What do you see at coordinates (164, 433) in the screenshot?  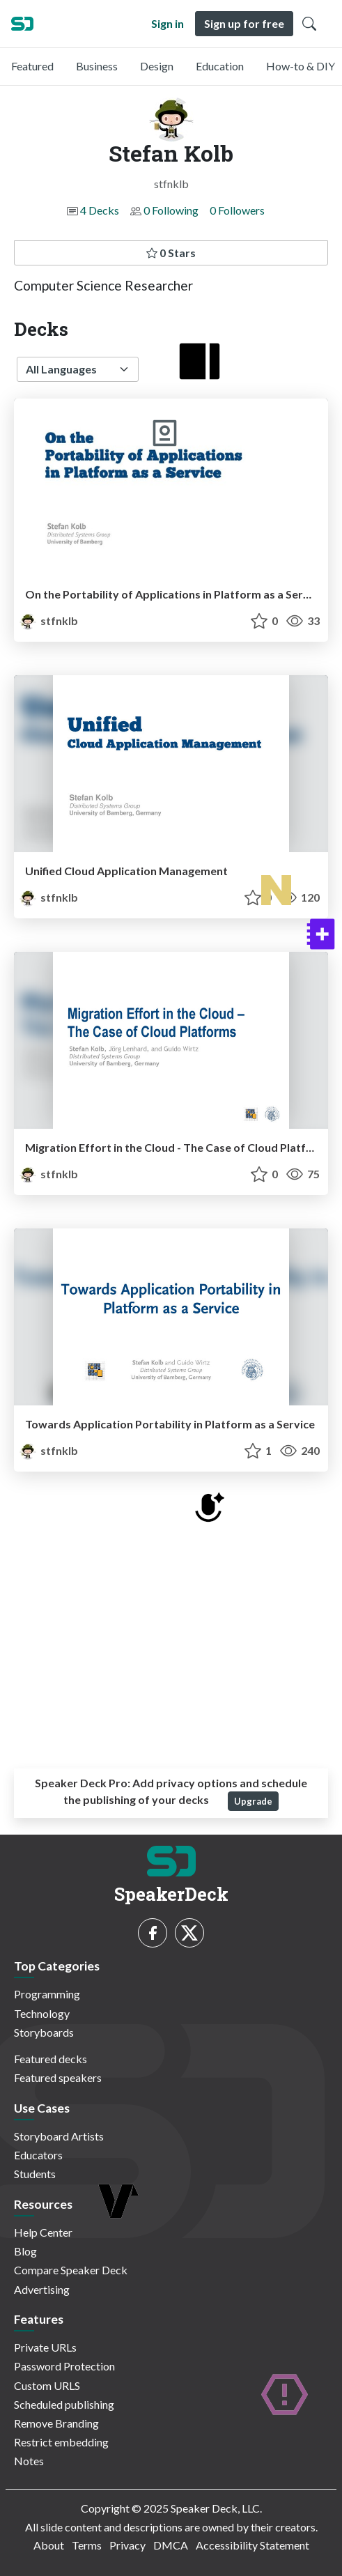 I see `view passport or travel document details` at bounding box center [164, 433].